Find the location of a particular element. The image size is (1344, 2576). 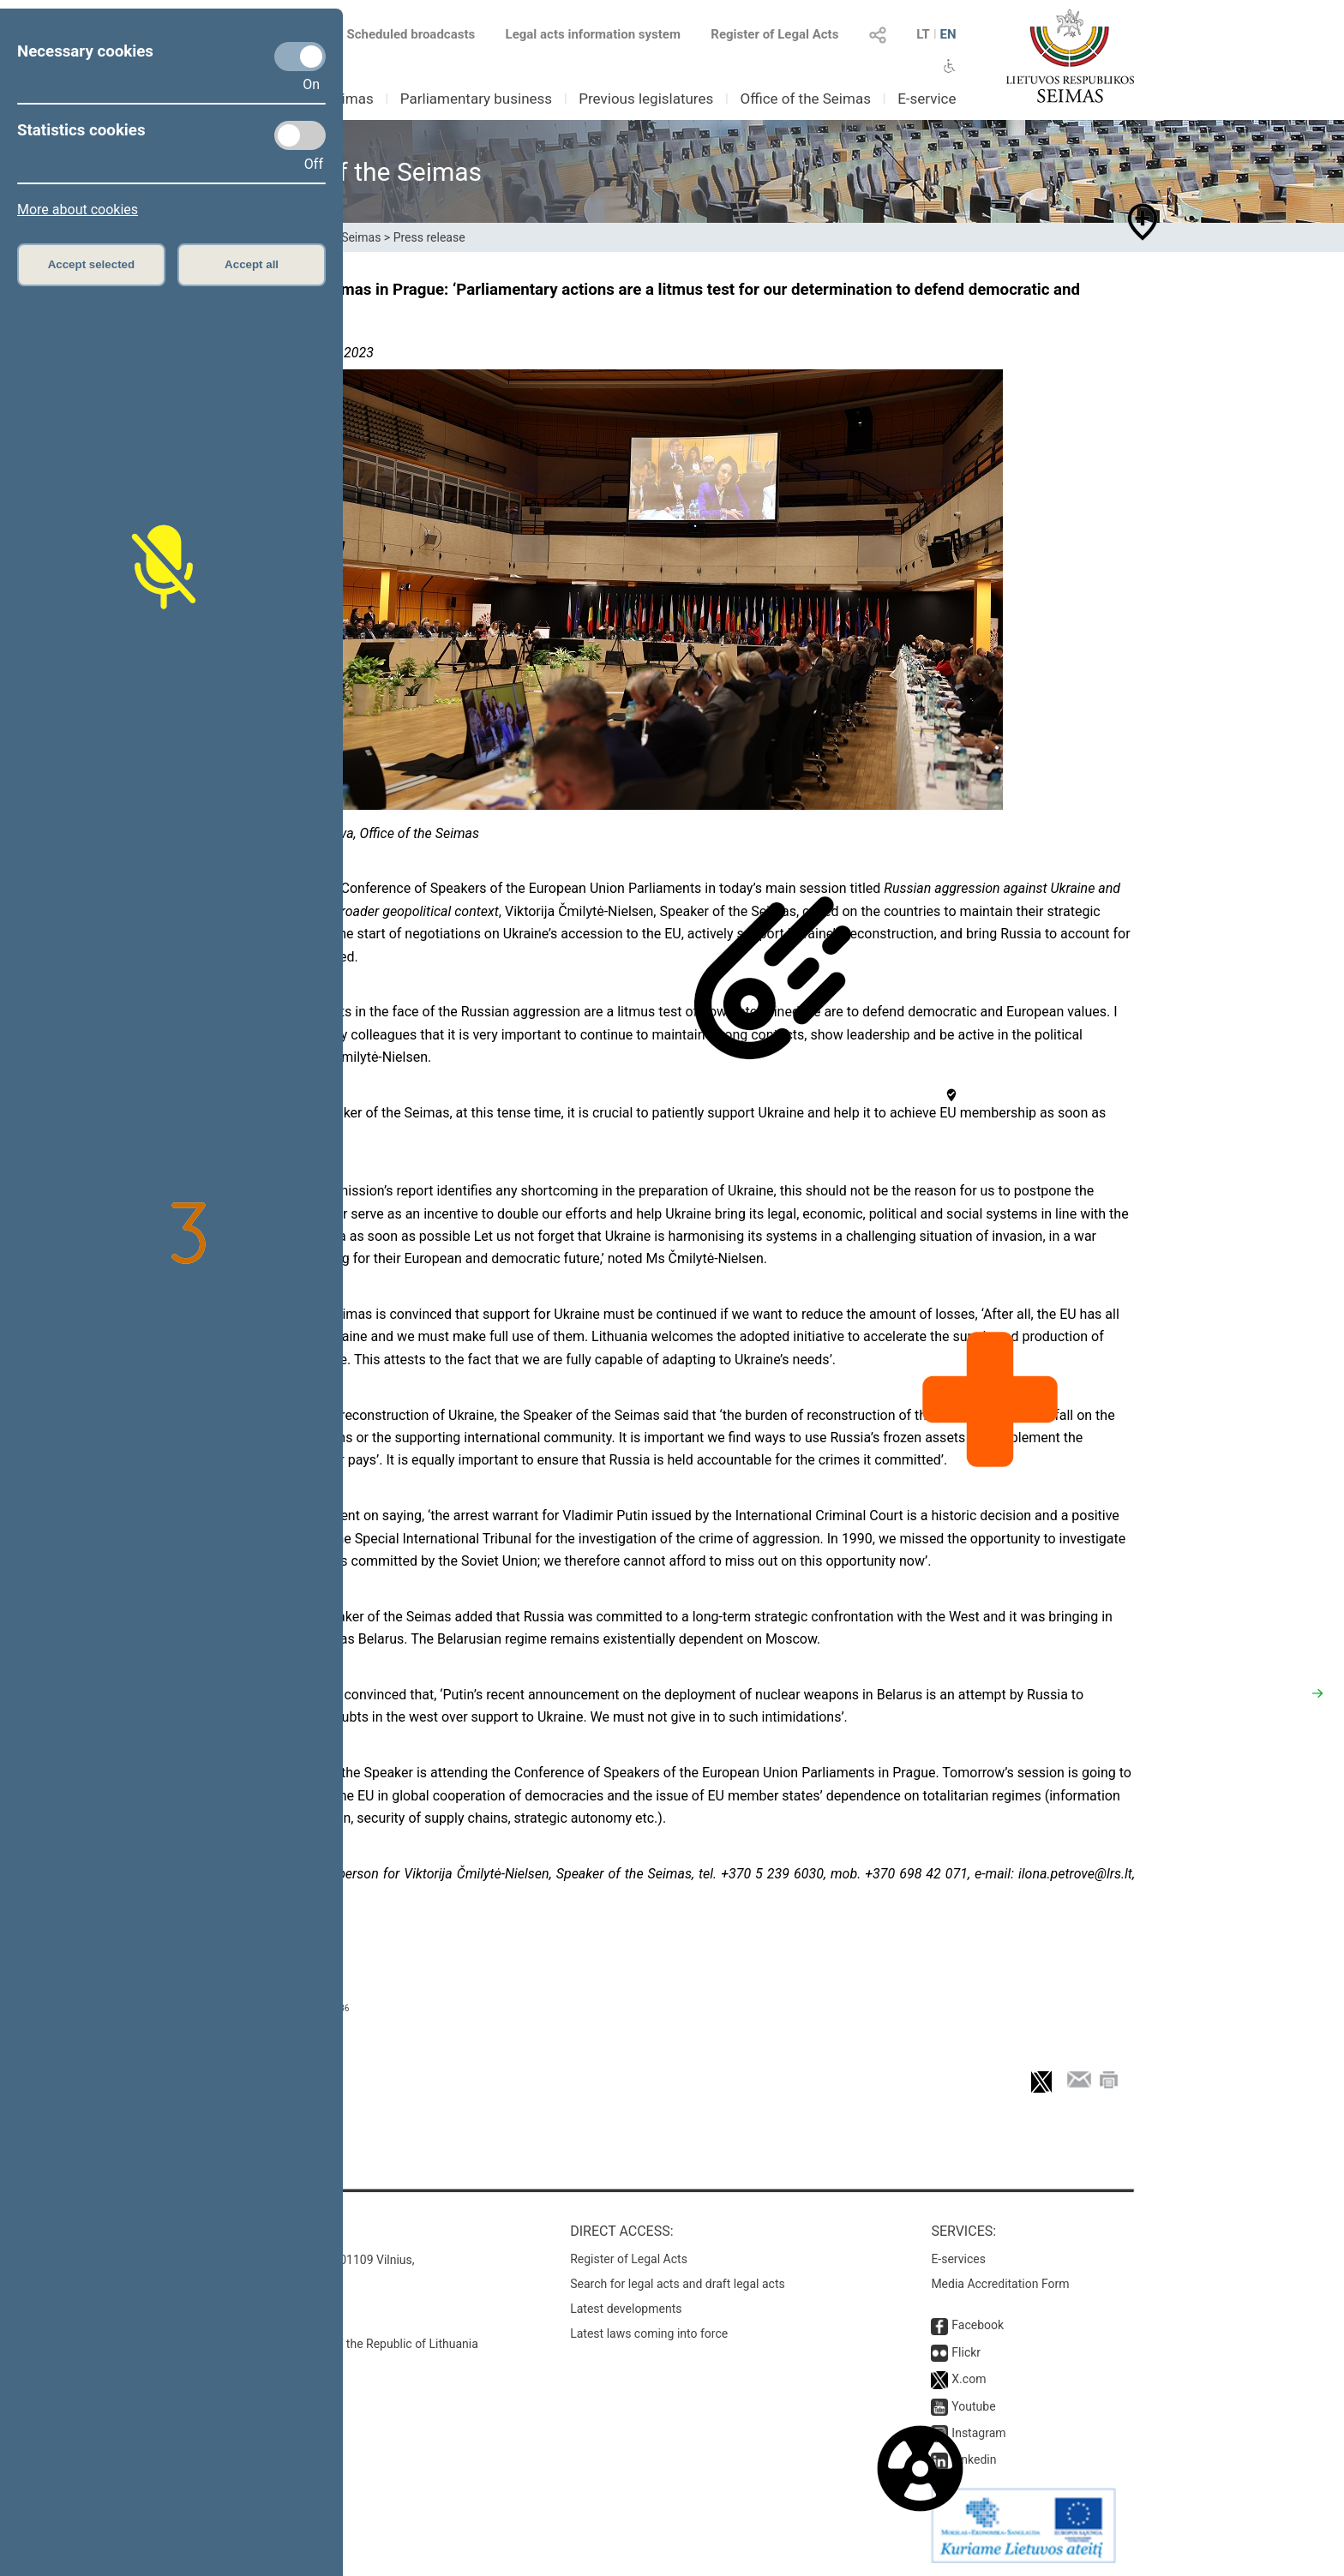

indicates a trending or viral item is located at coordinates (772, 980).